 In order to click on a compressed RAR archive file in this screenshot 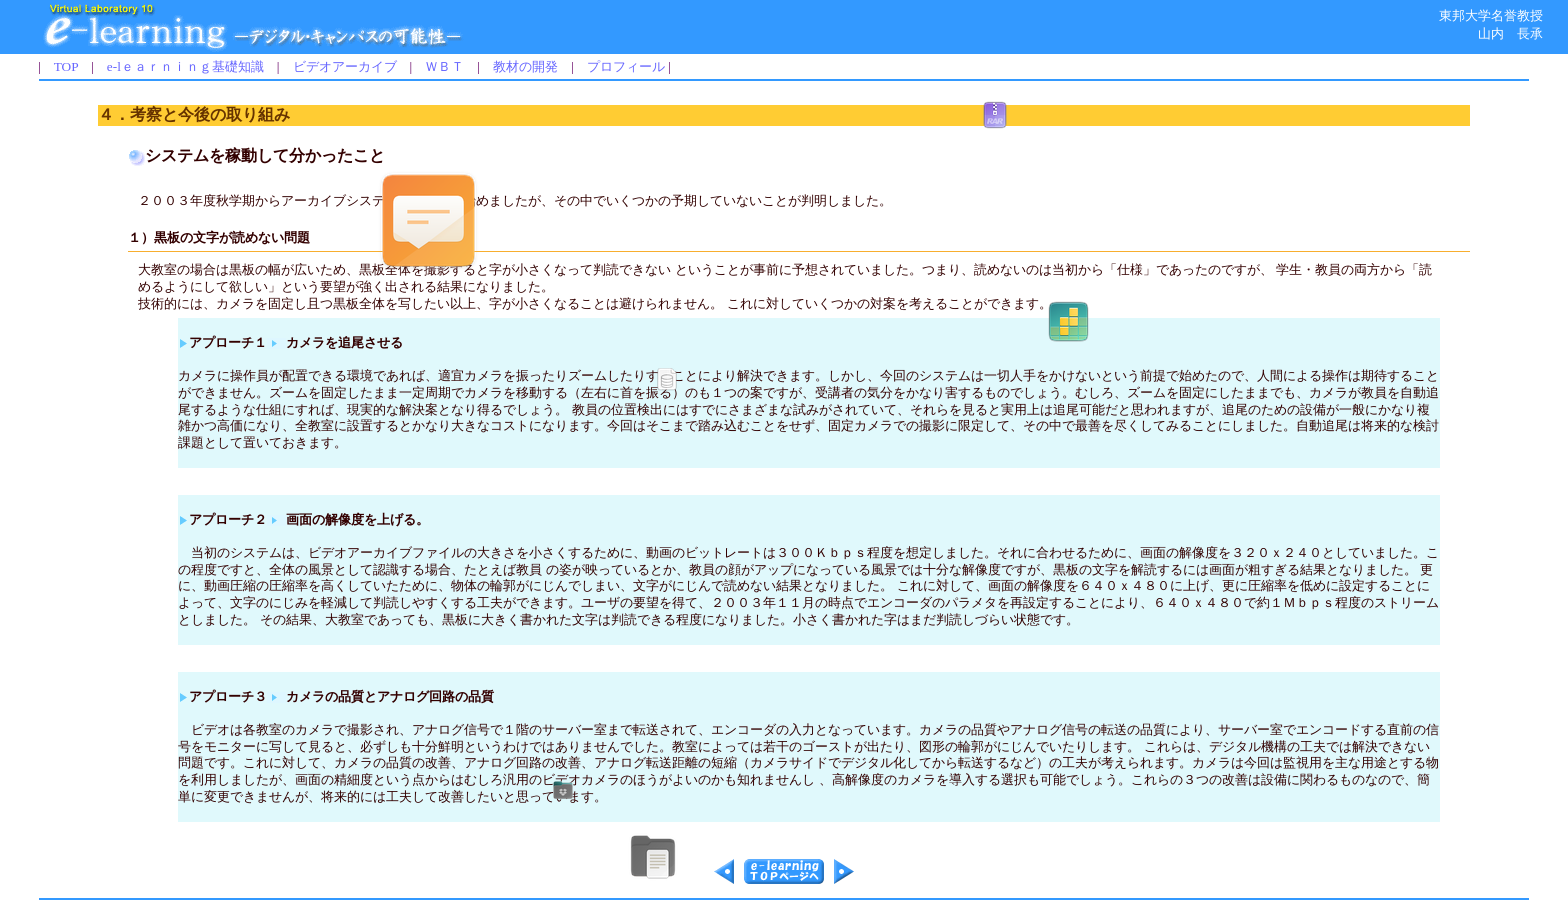, I will do `click(995, 115)`.